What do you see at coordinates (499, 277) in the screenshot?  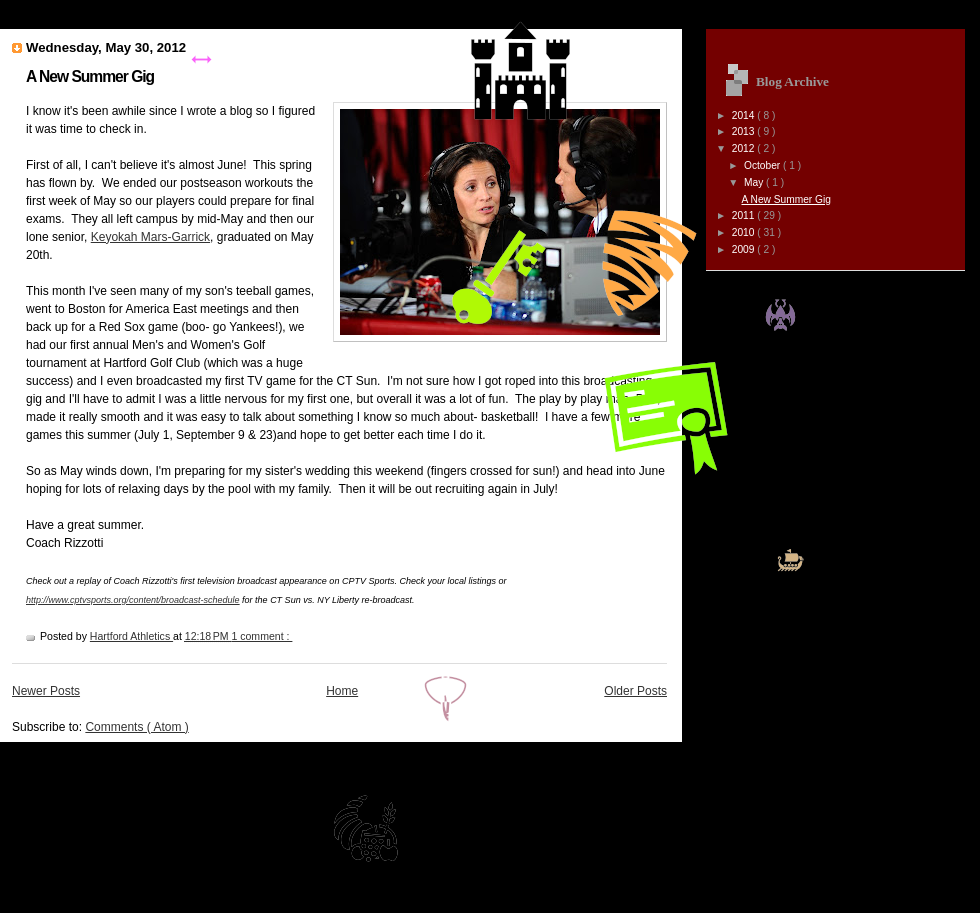 I see `access security or authentication settings` at bounding box center [499, 277].